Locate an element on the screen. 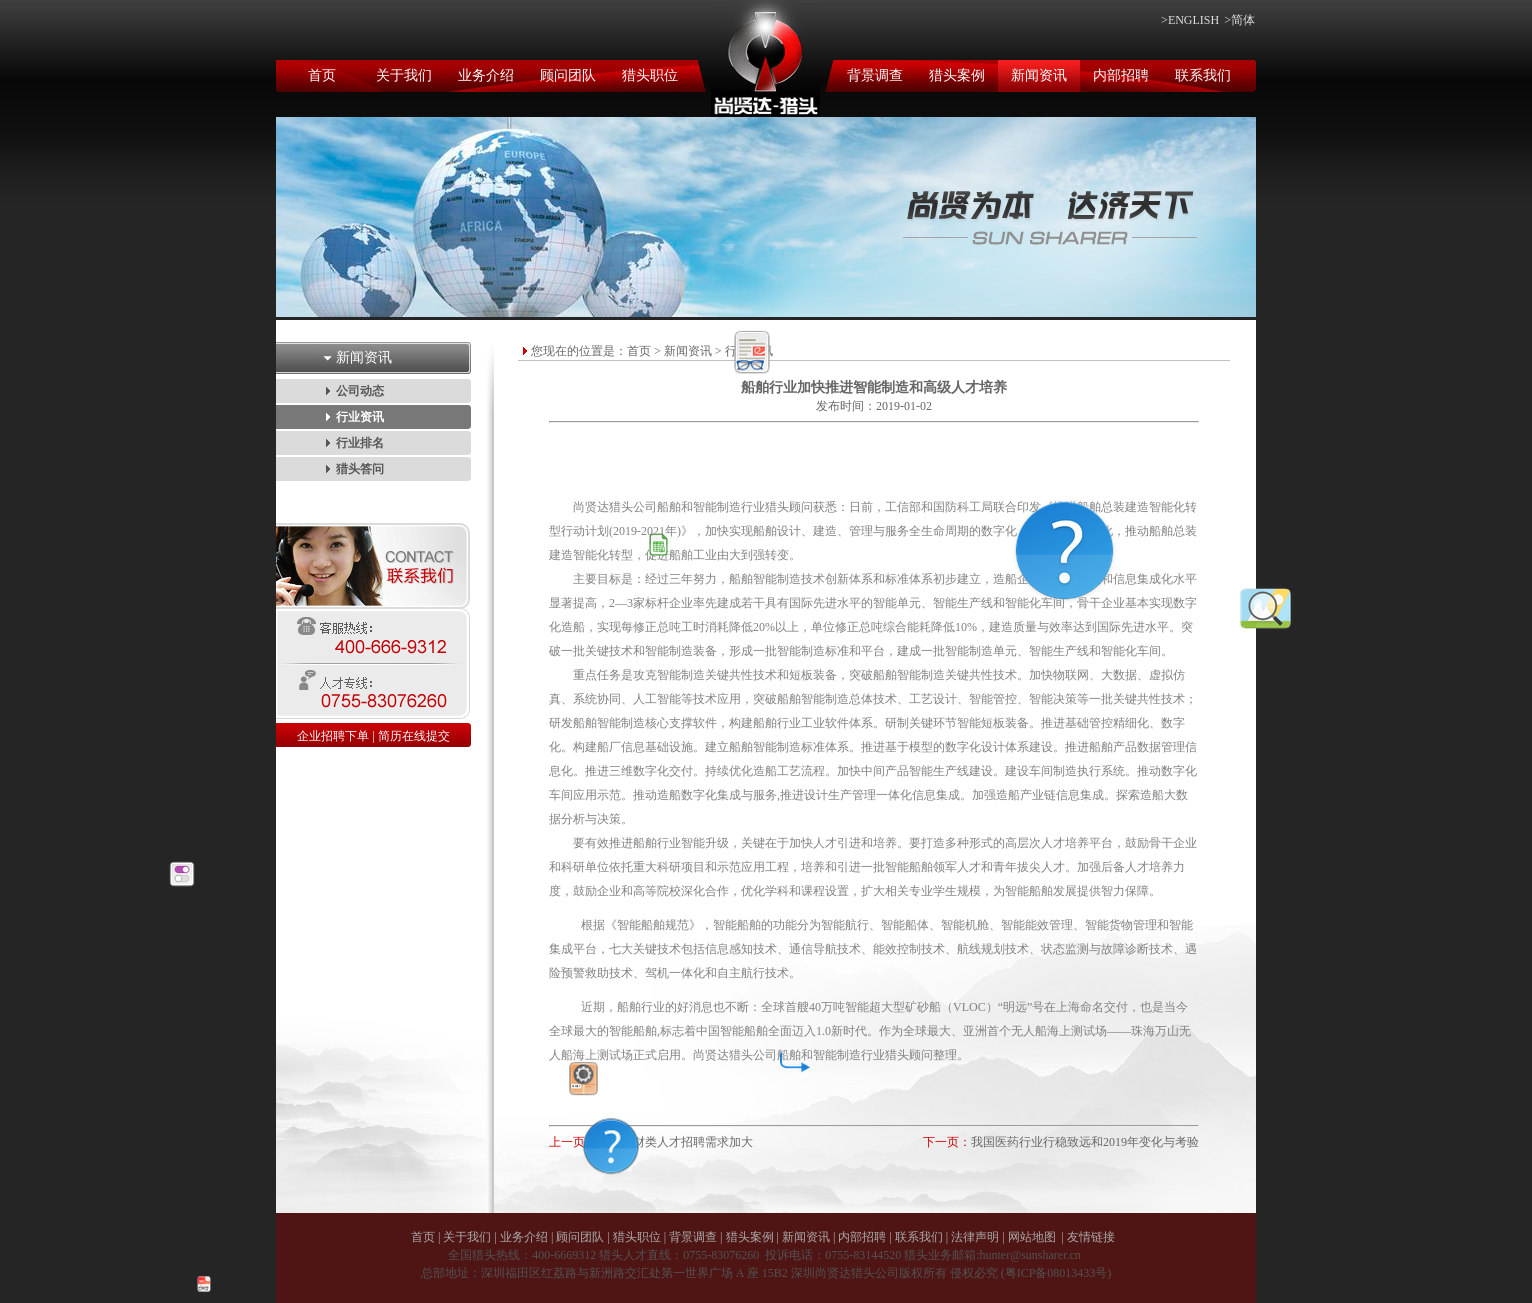  open gnome tweaks to customize system settings is located at coordinates (182, 874).